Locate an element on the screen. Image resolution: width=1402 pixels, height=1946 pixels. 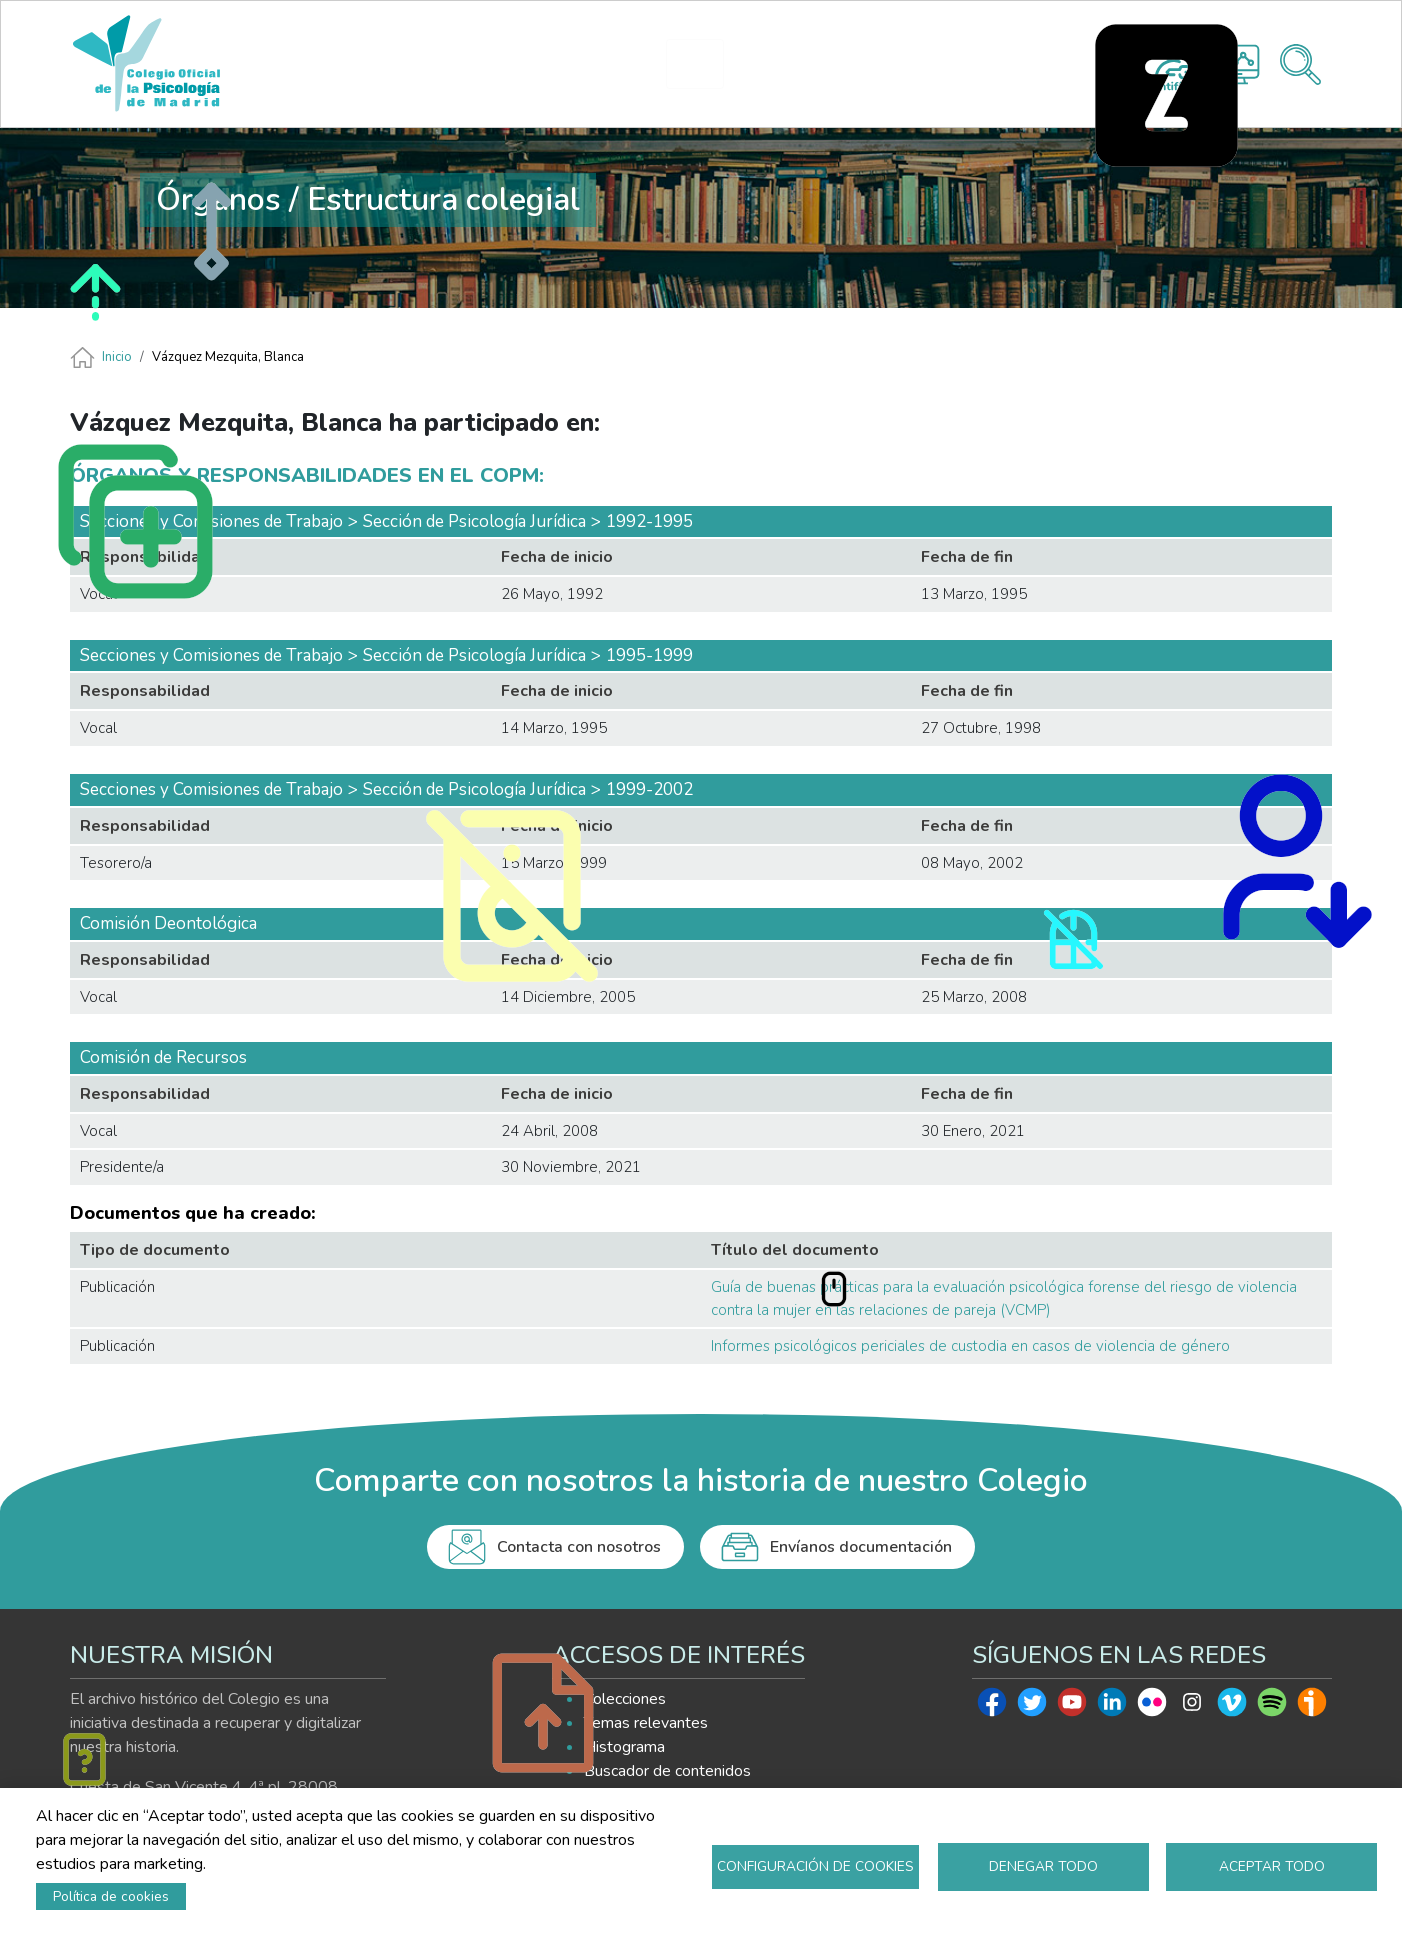
demote a user's role or permissions is located at coordinates (1281, 857).